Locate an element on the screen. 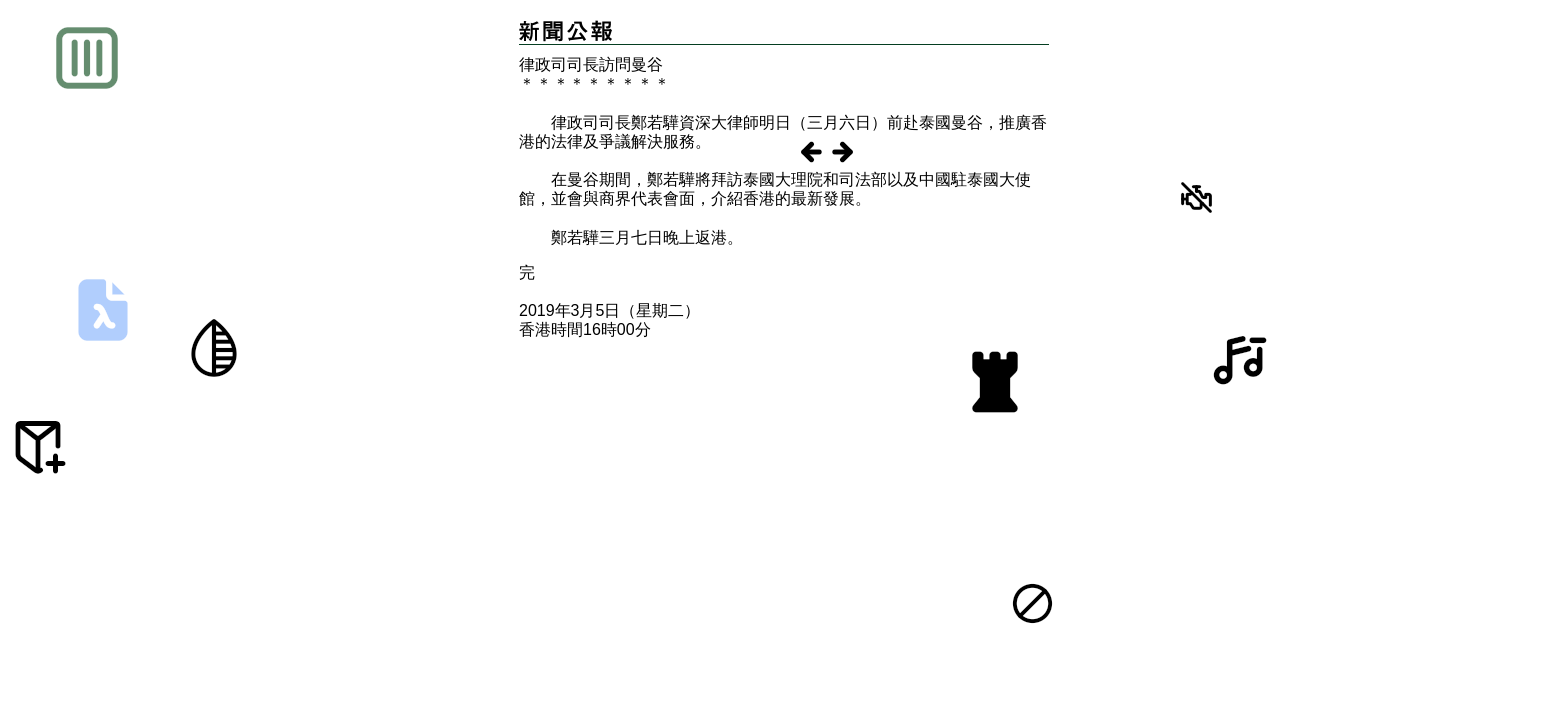 Image resolution: width=1568 pixels, height=720 pixels. engine disabled or turned off is located at coordinates (1196, 197).